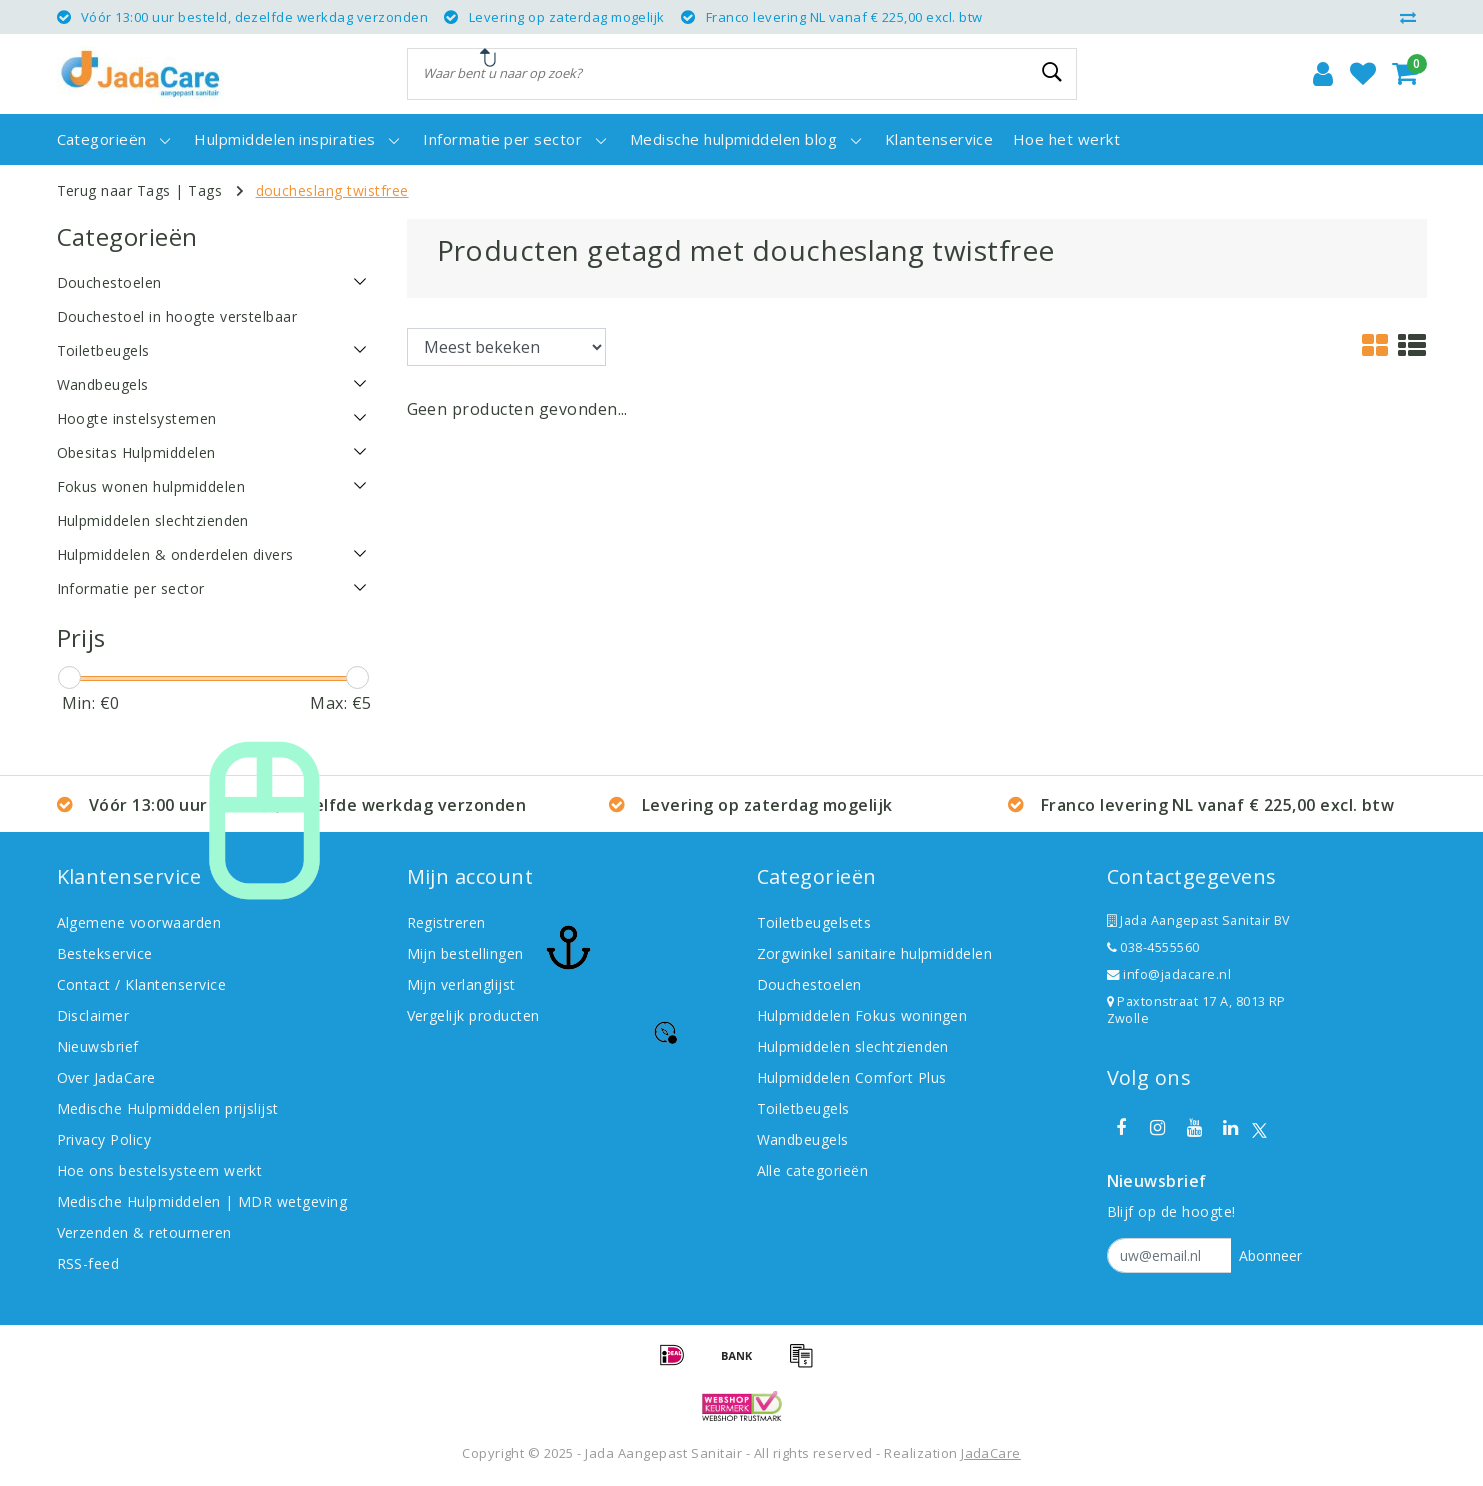 The image size is (1483, 1486). What do you see at coordinates (488, 57) in the screenshot?
I see `undo or go back to previous state` at bounding box center [488, 57].